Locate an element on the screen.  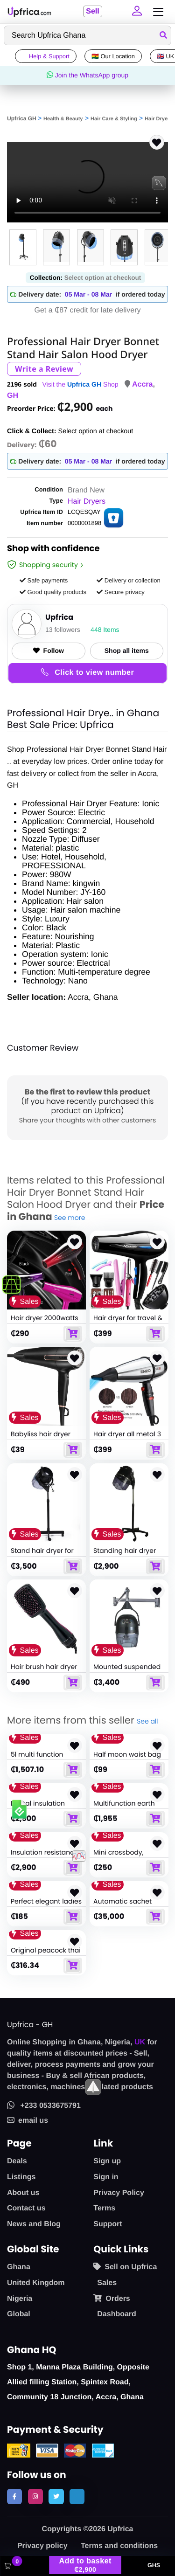
an epub ebook file is located at coordinates (19, 1809).